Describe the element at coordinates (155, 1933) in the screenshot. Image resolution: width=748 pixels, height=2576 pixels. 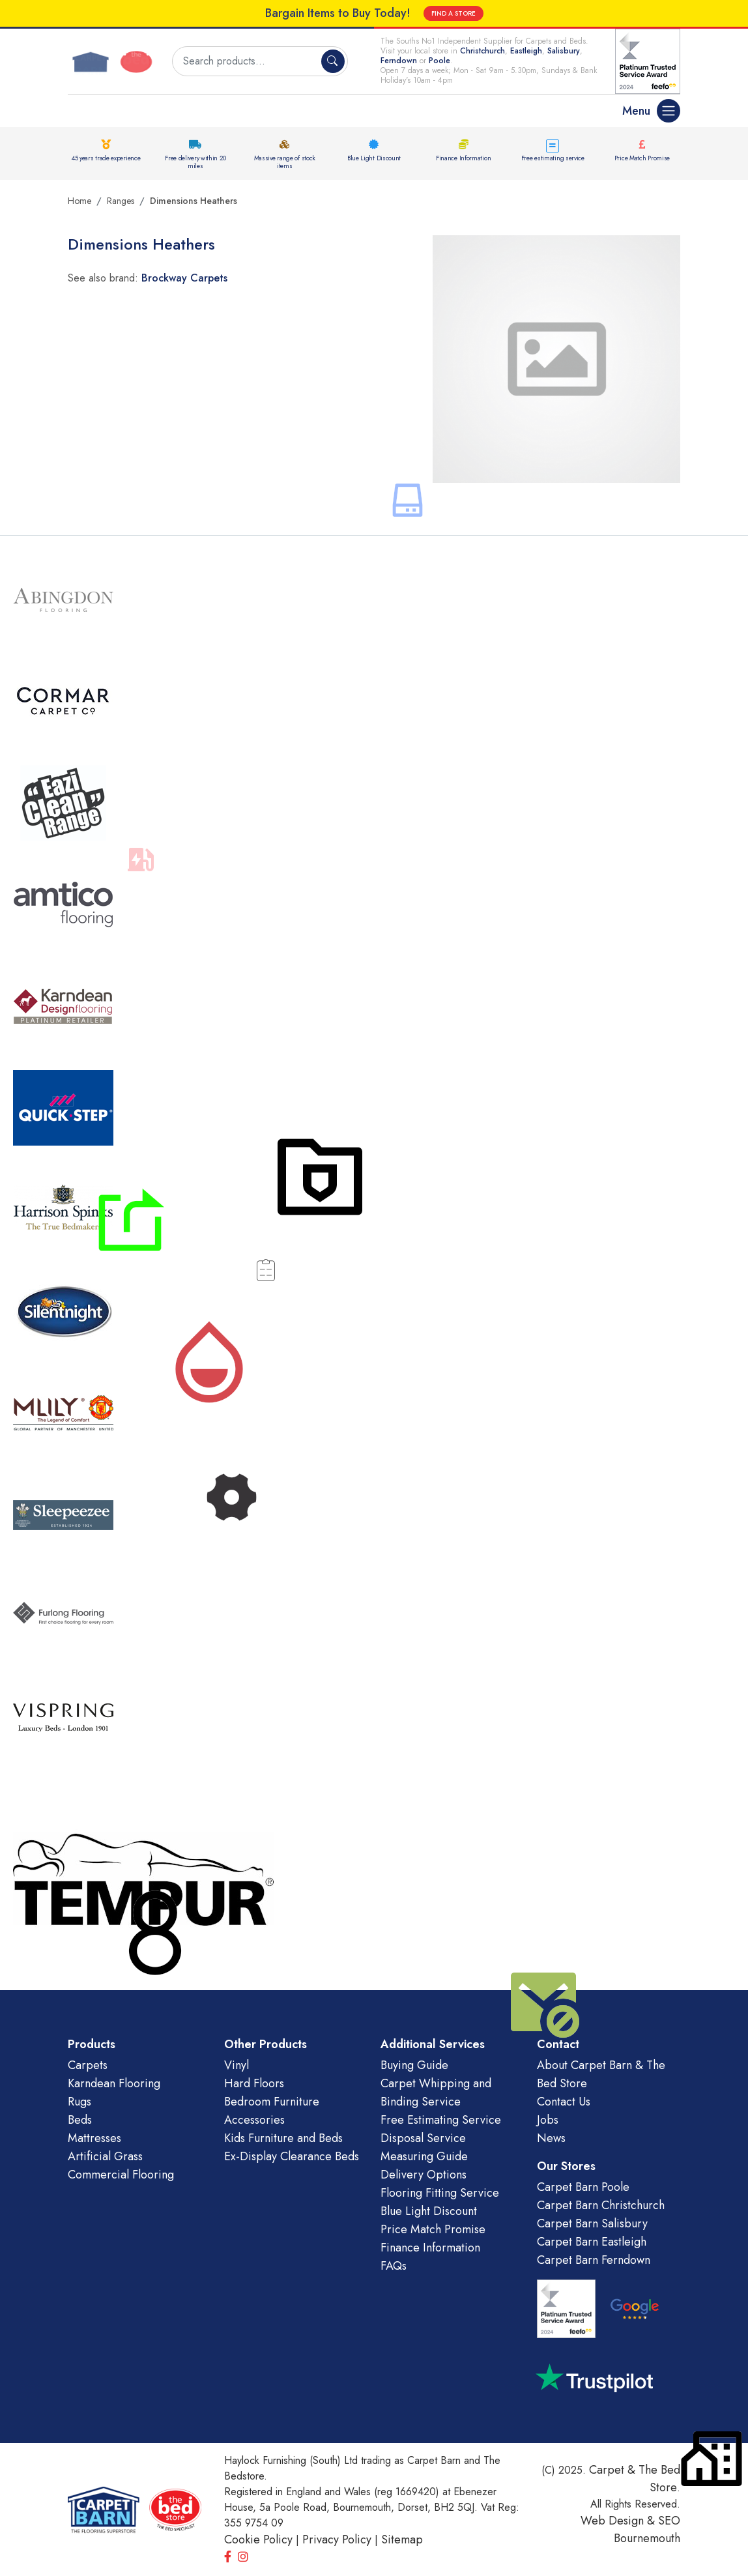
I see `indicates item number 8 in a list or sequence` at that location.